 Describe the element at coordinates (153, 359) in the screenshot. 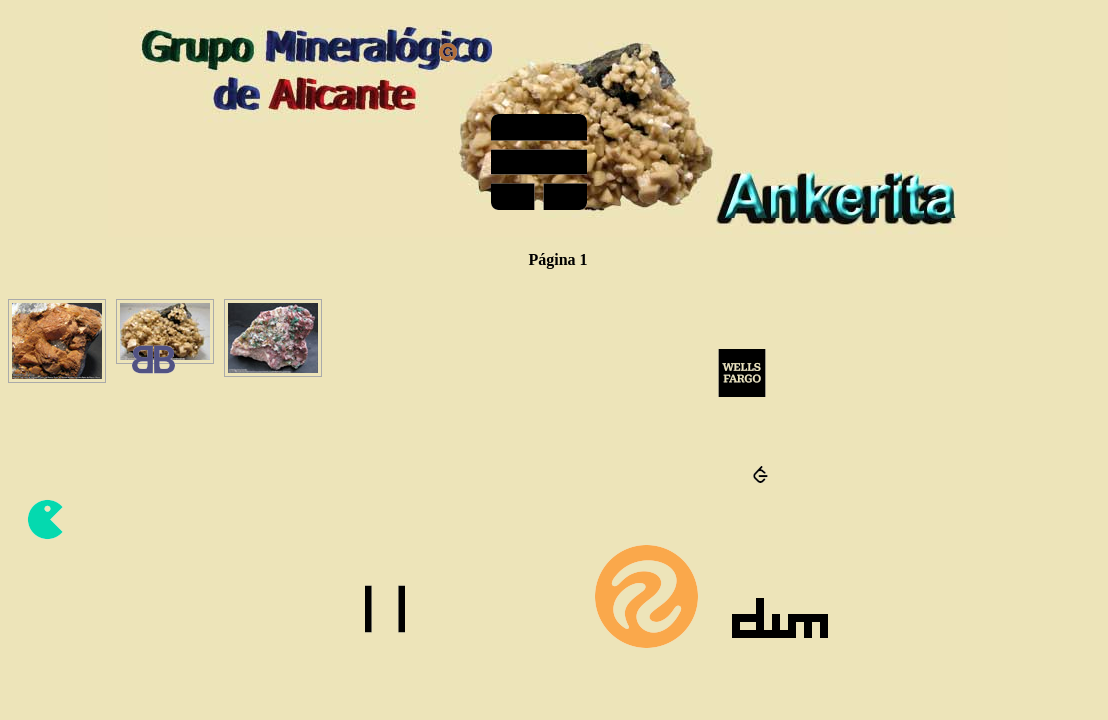

I see `NodeBB forum software logo` at that location.